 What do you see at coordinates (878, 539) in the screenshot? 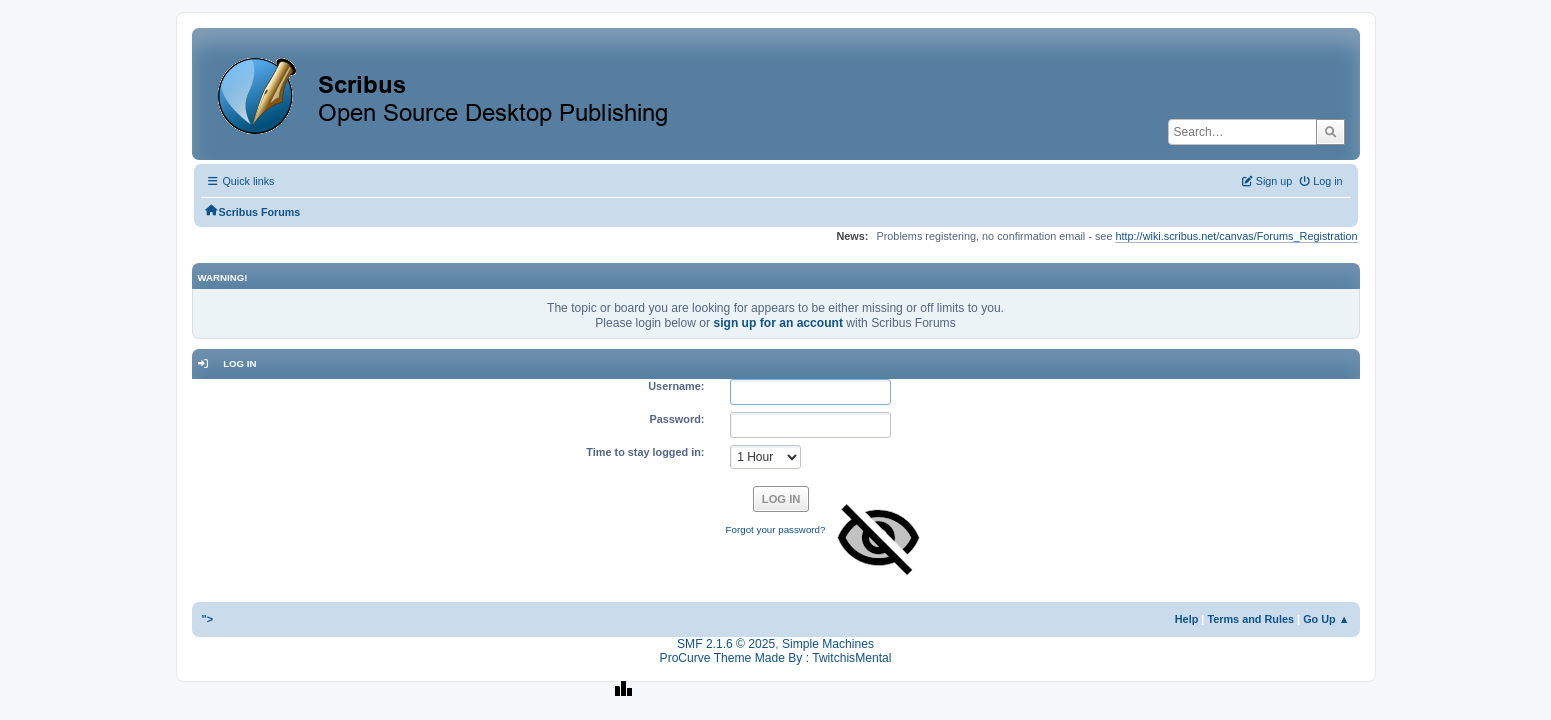
I see `hide password or sensitive content` at bounding box center [878, 539].